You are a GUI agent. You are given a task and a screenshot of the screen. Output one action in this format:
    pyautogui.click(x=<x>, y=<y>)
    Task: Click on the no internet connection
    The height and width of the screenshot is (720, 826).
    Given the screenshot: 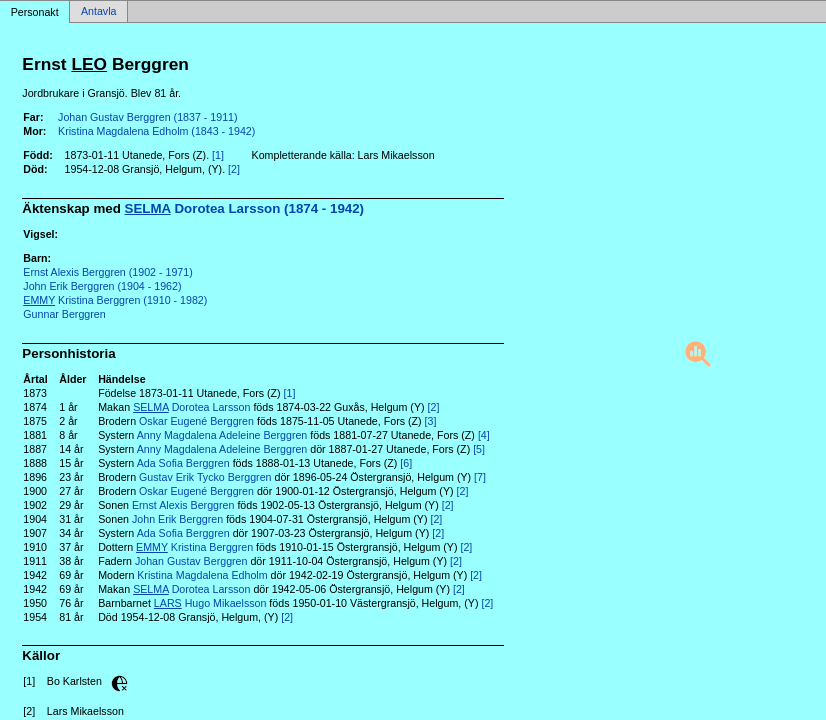 What is the action you would take?
    pyautogui.click(x=119, y=683)
    